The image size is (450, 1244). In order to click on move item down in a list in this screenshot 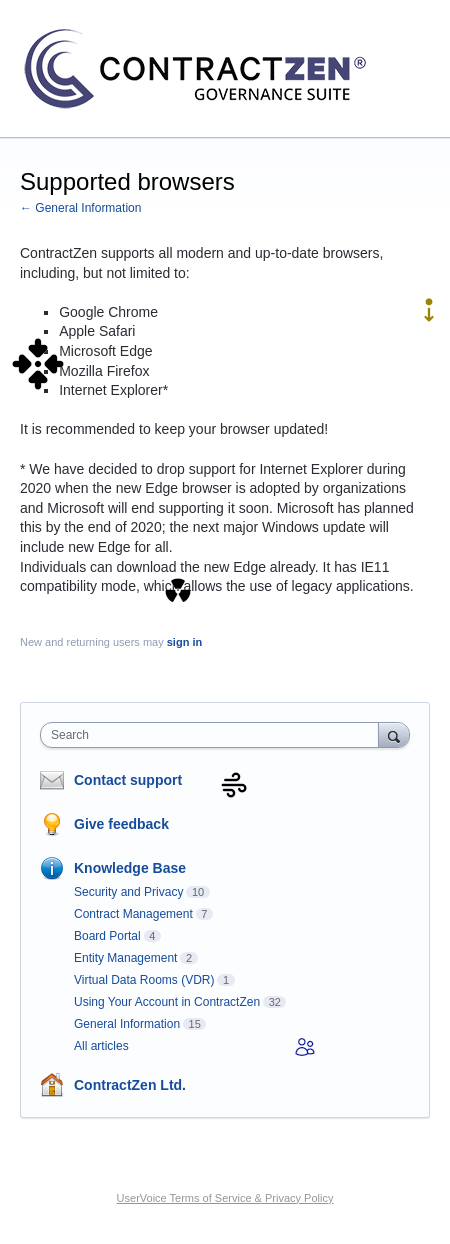, I will do `click(429, 310)`.